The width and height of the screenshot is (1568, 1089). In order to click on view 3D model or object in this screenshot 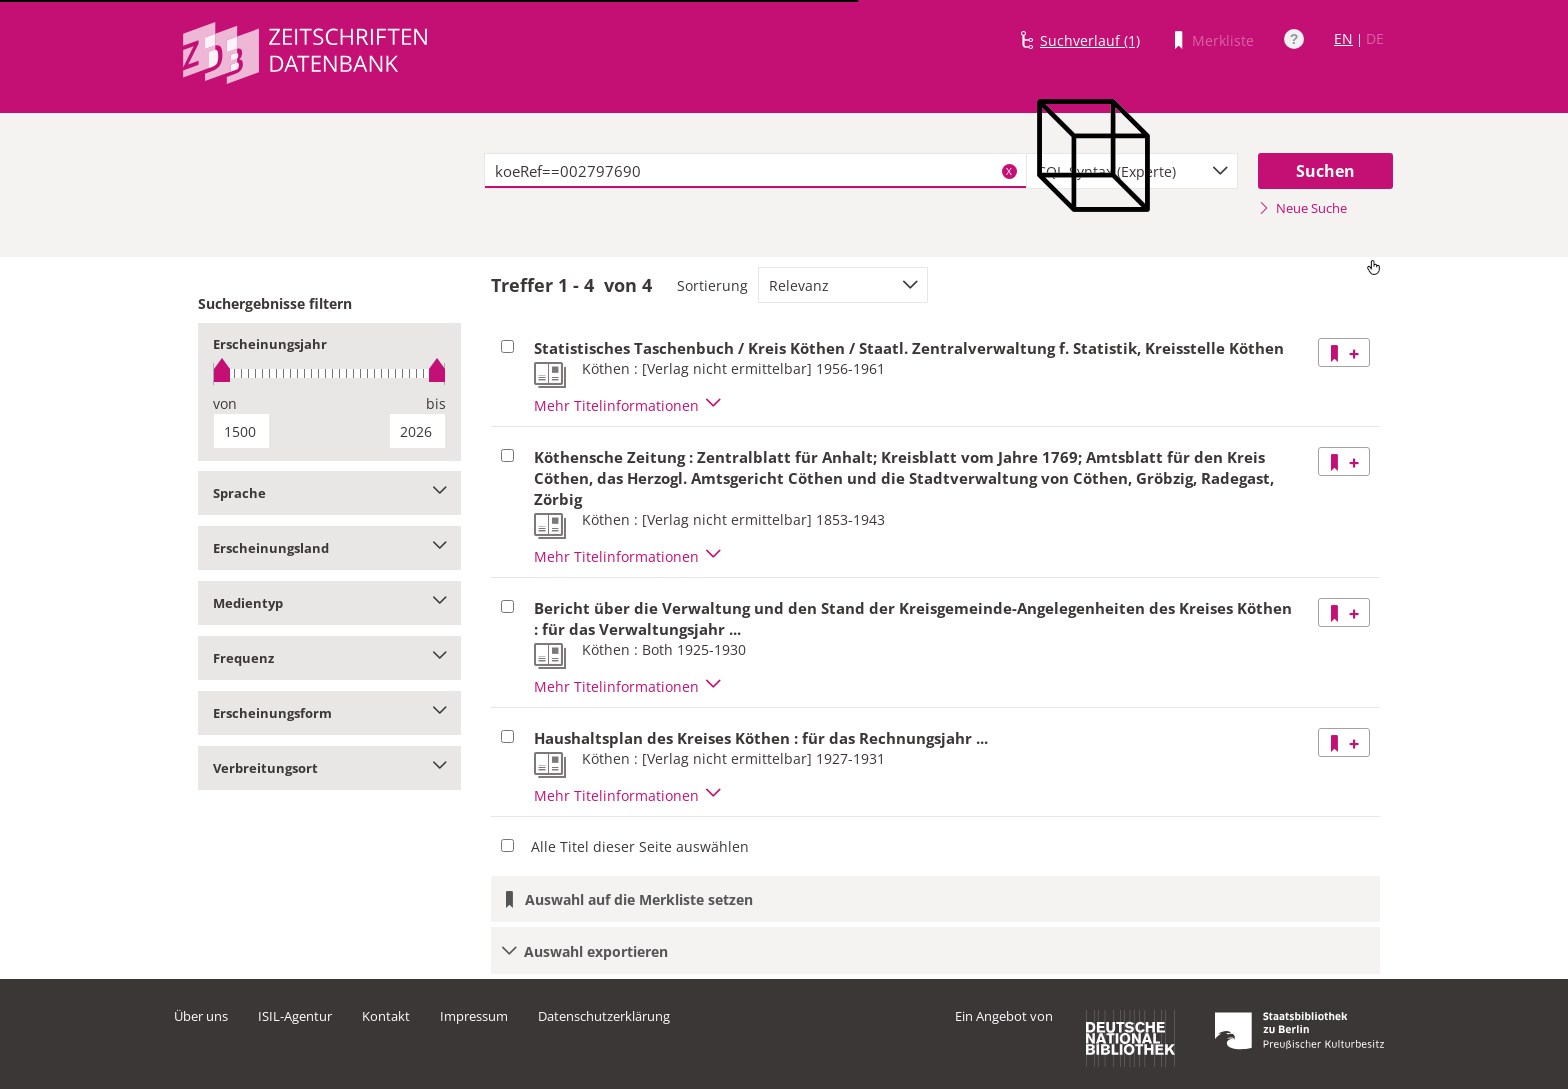, I will do `click(1093, 155)`.